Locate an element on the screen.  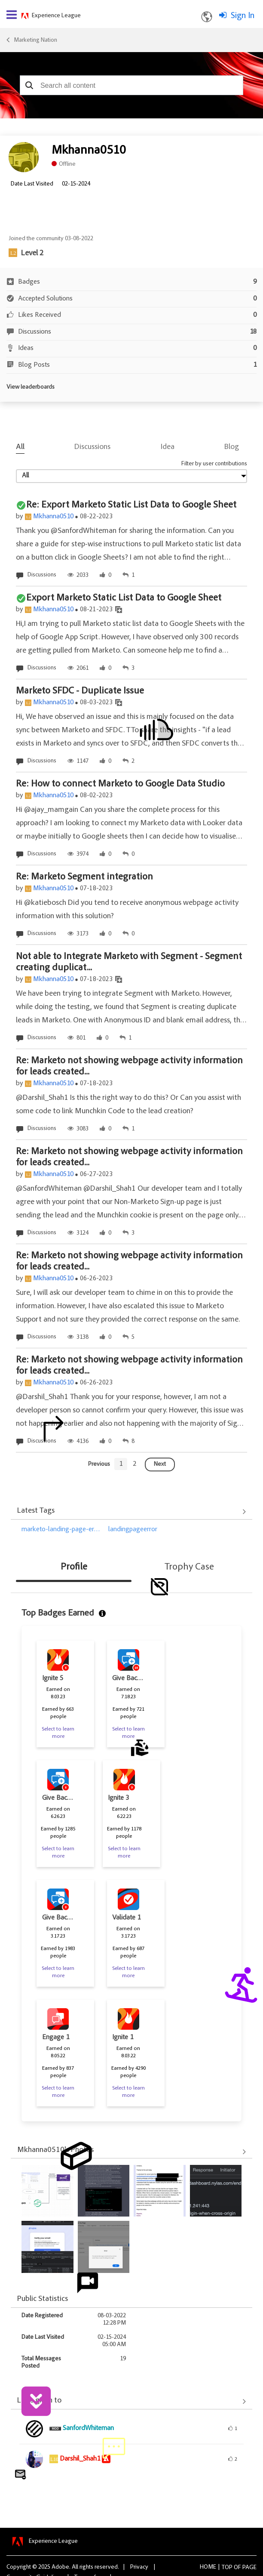
hand sanitizer or hand washing station available is located at coordinates (140, 1748).